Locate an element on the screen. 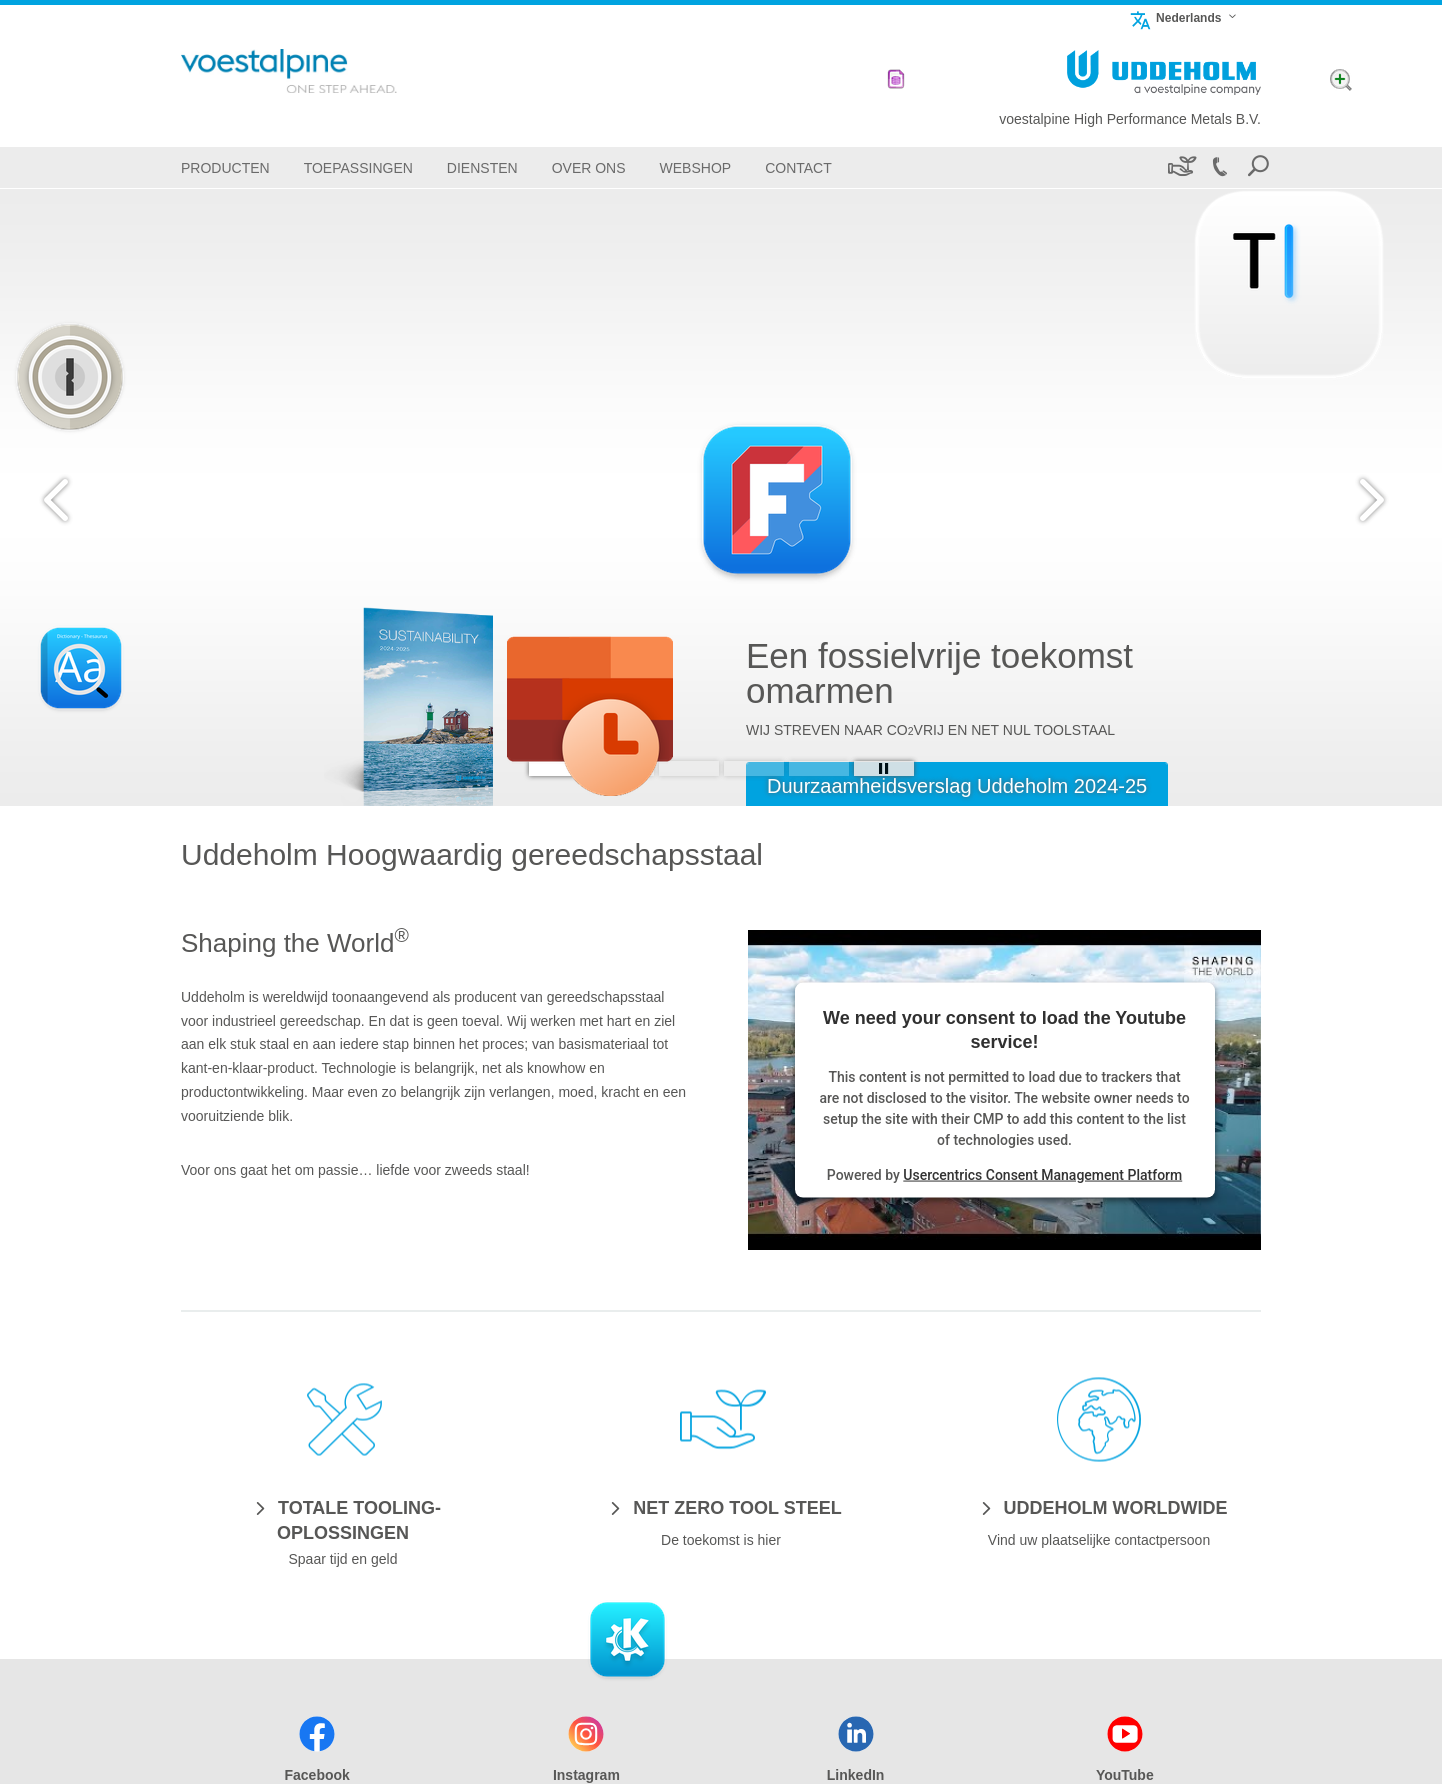 Image resolution: width=1442 pixels, height=1784 pixels. zoom in on the current view is located at coordinates (1341, 80).